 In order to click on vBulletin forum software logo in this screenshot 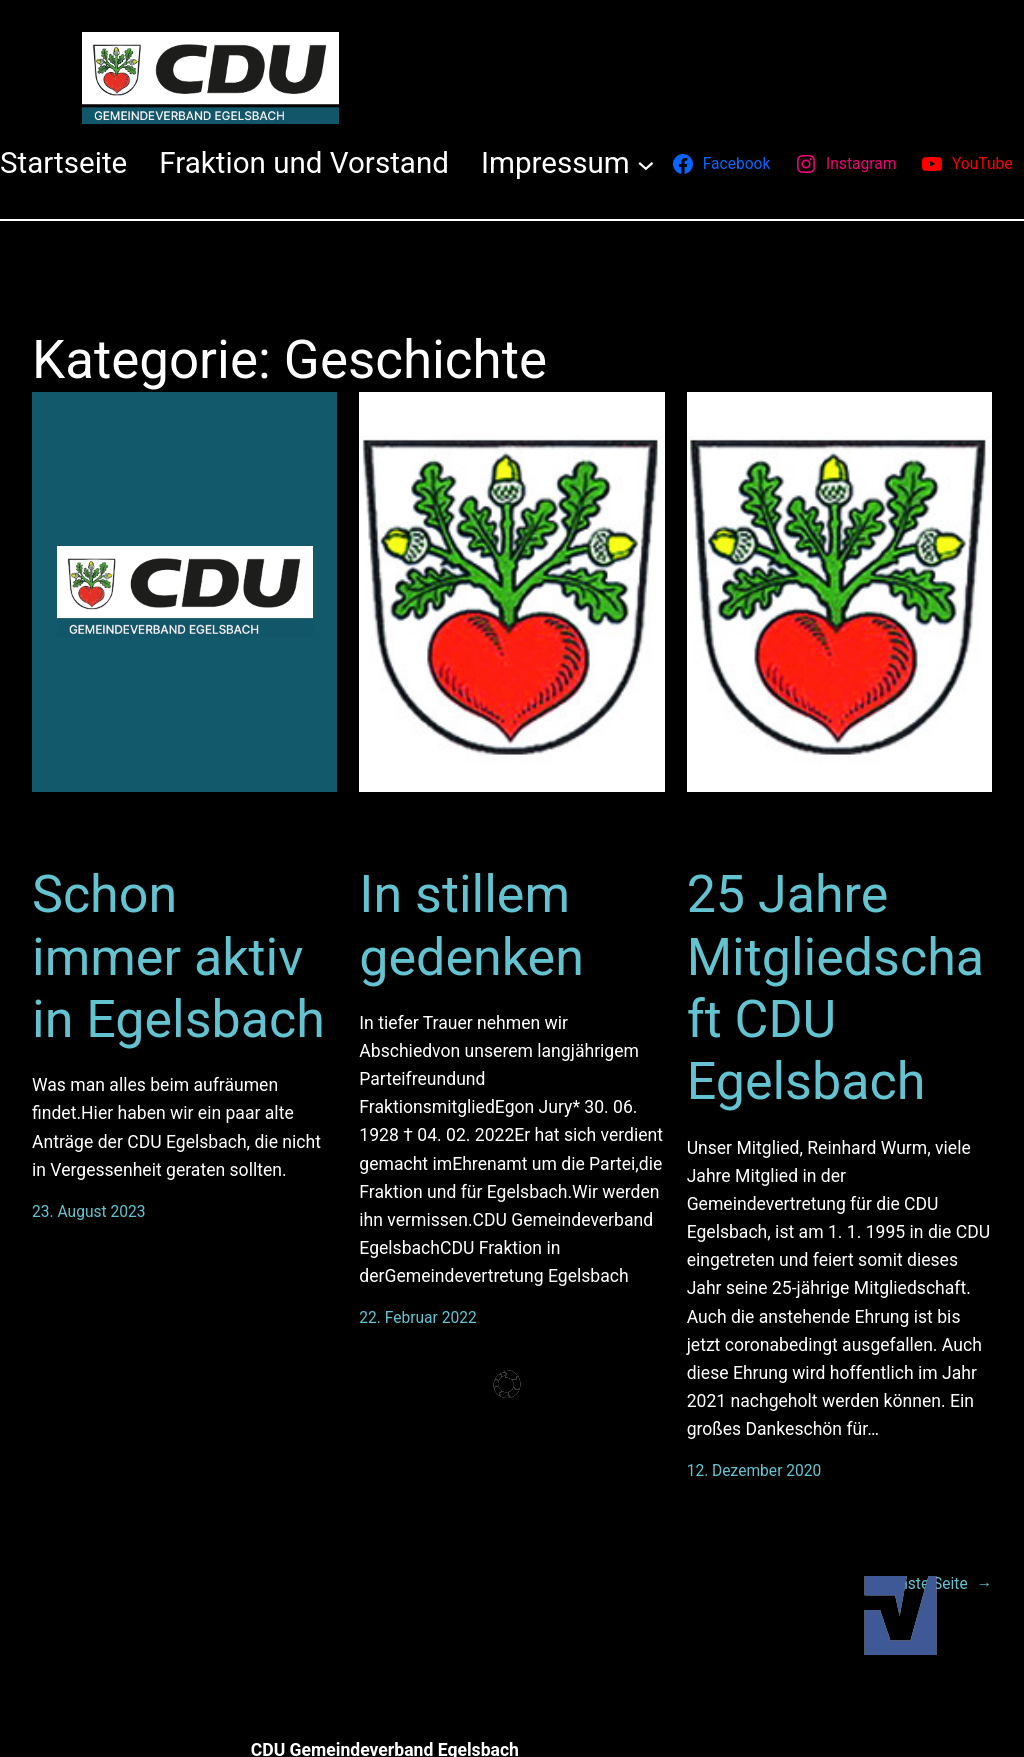, I will do `click(900, 1615)`.